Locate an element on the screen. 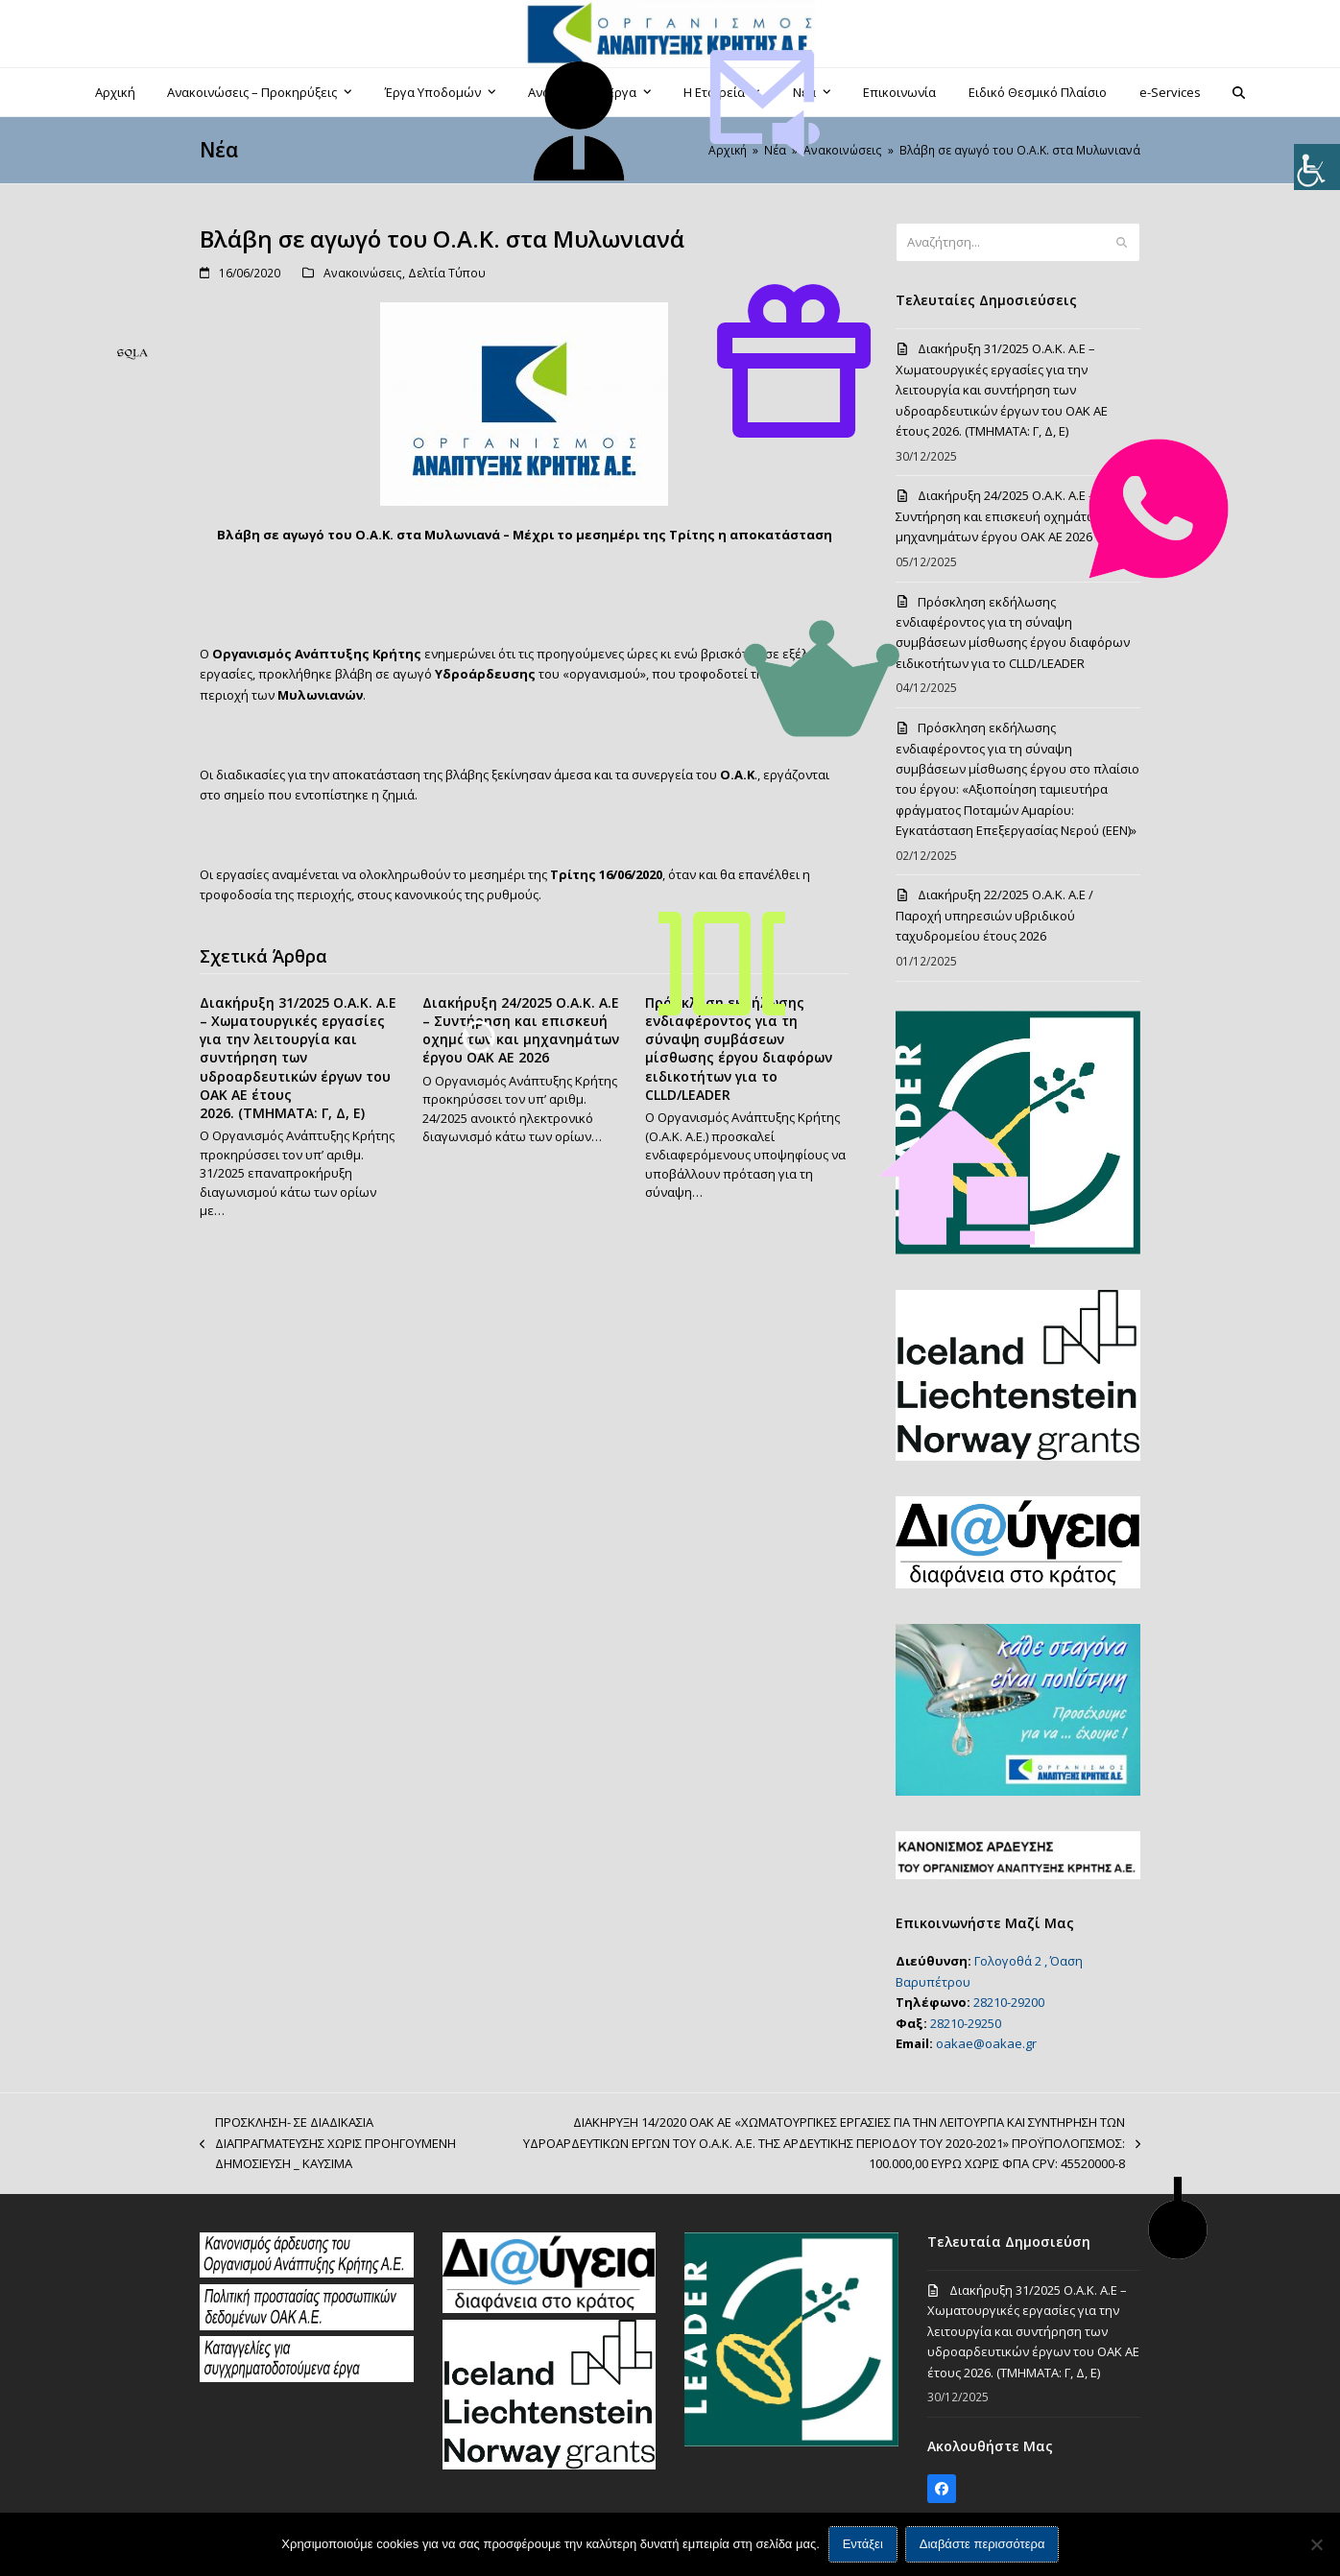 This screenshot has height=2576, width=1340. switch to carousel view mode is located at coordinates (722, 964).